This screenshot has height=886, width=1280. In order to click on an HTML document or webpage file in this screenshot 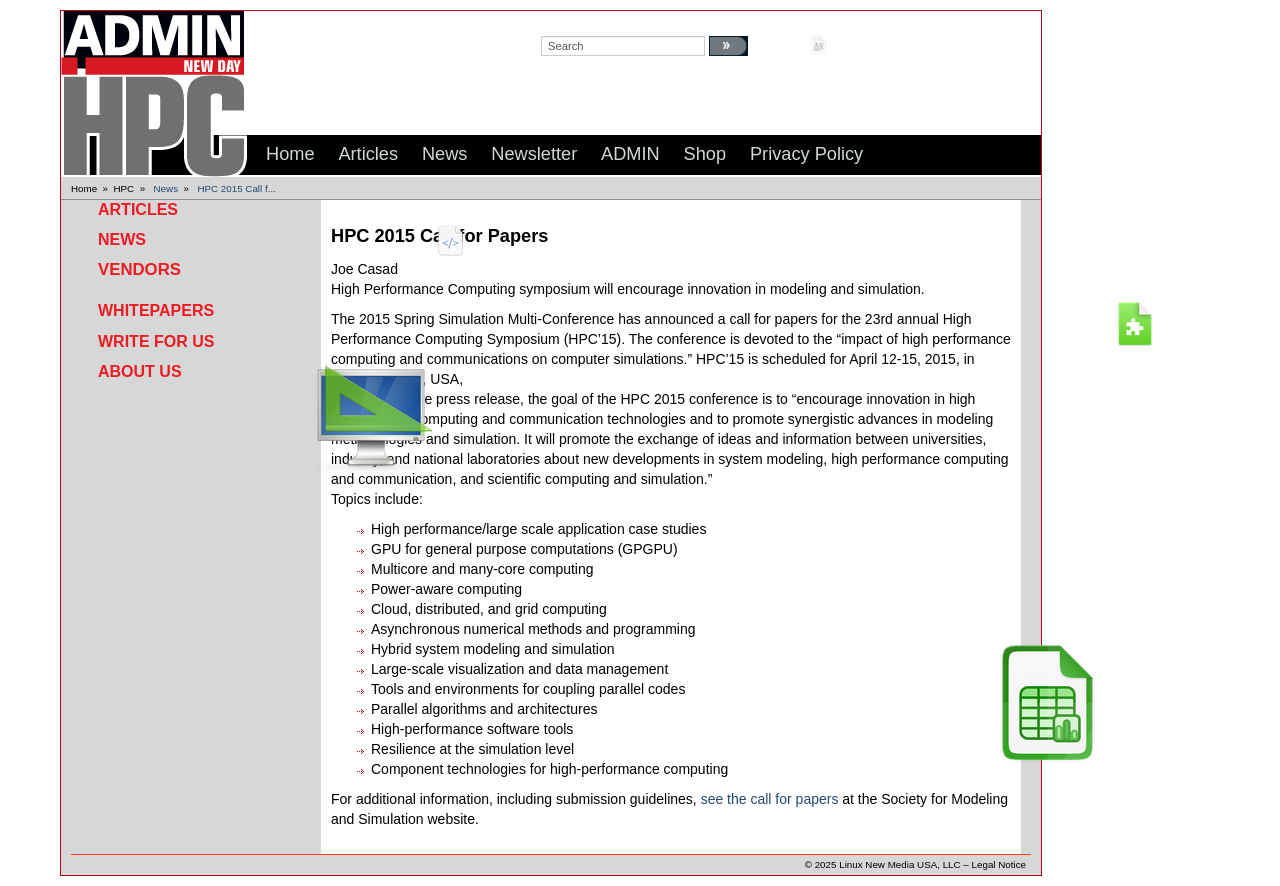, I will do `click(450, 240)`.